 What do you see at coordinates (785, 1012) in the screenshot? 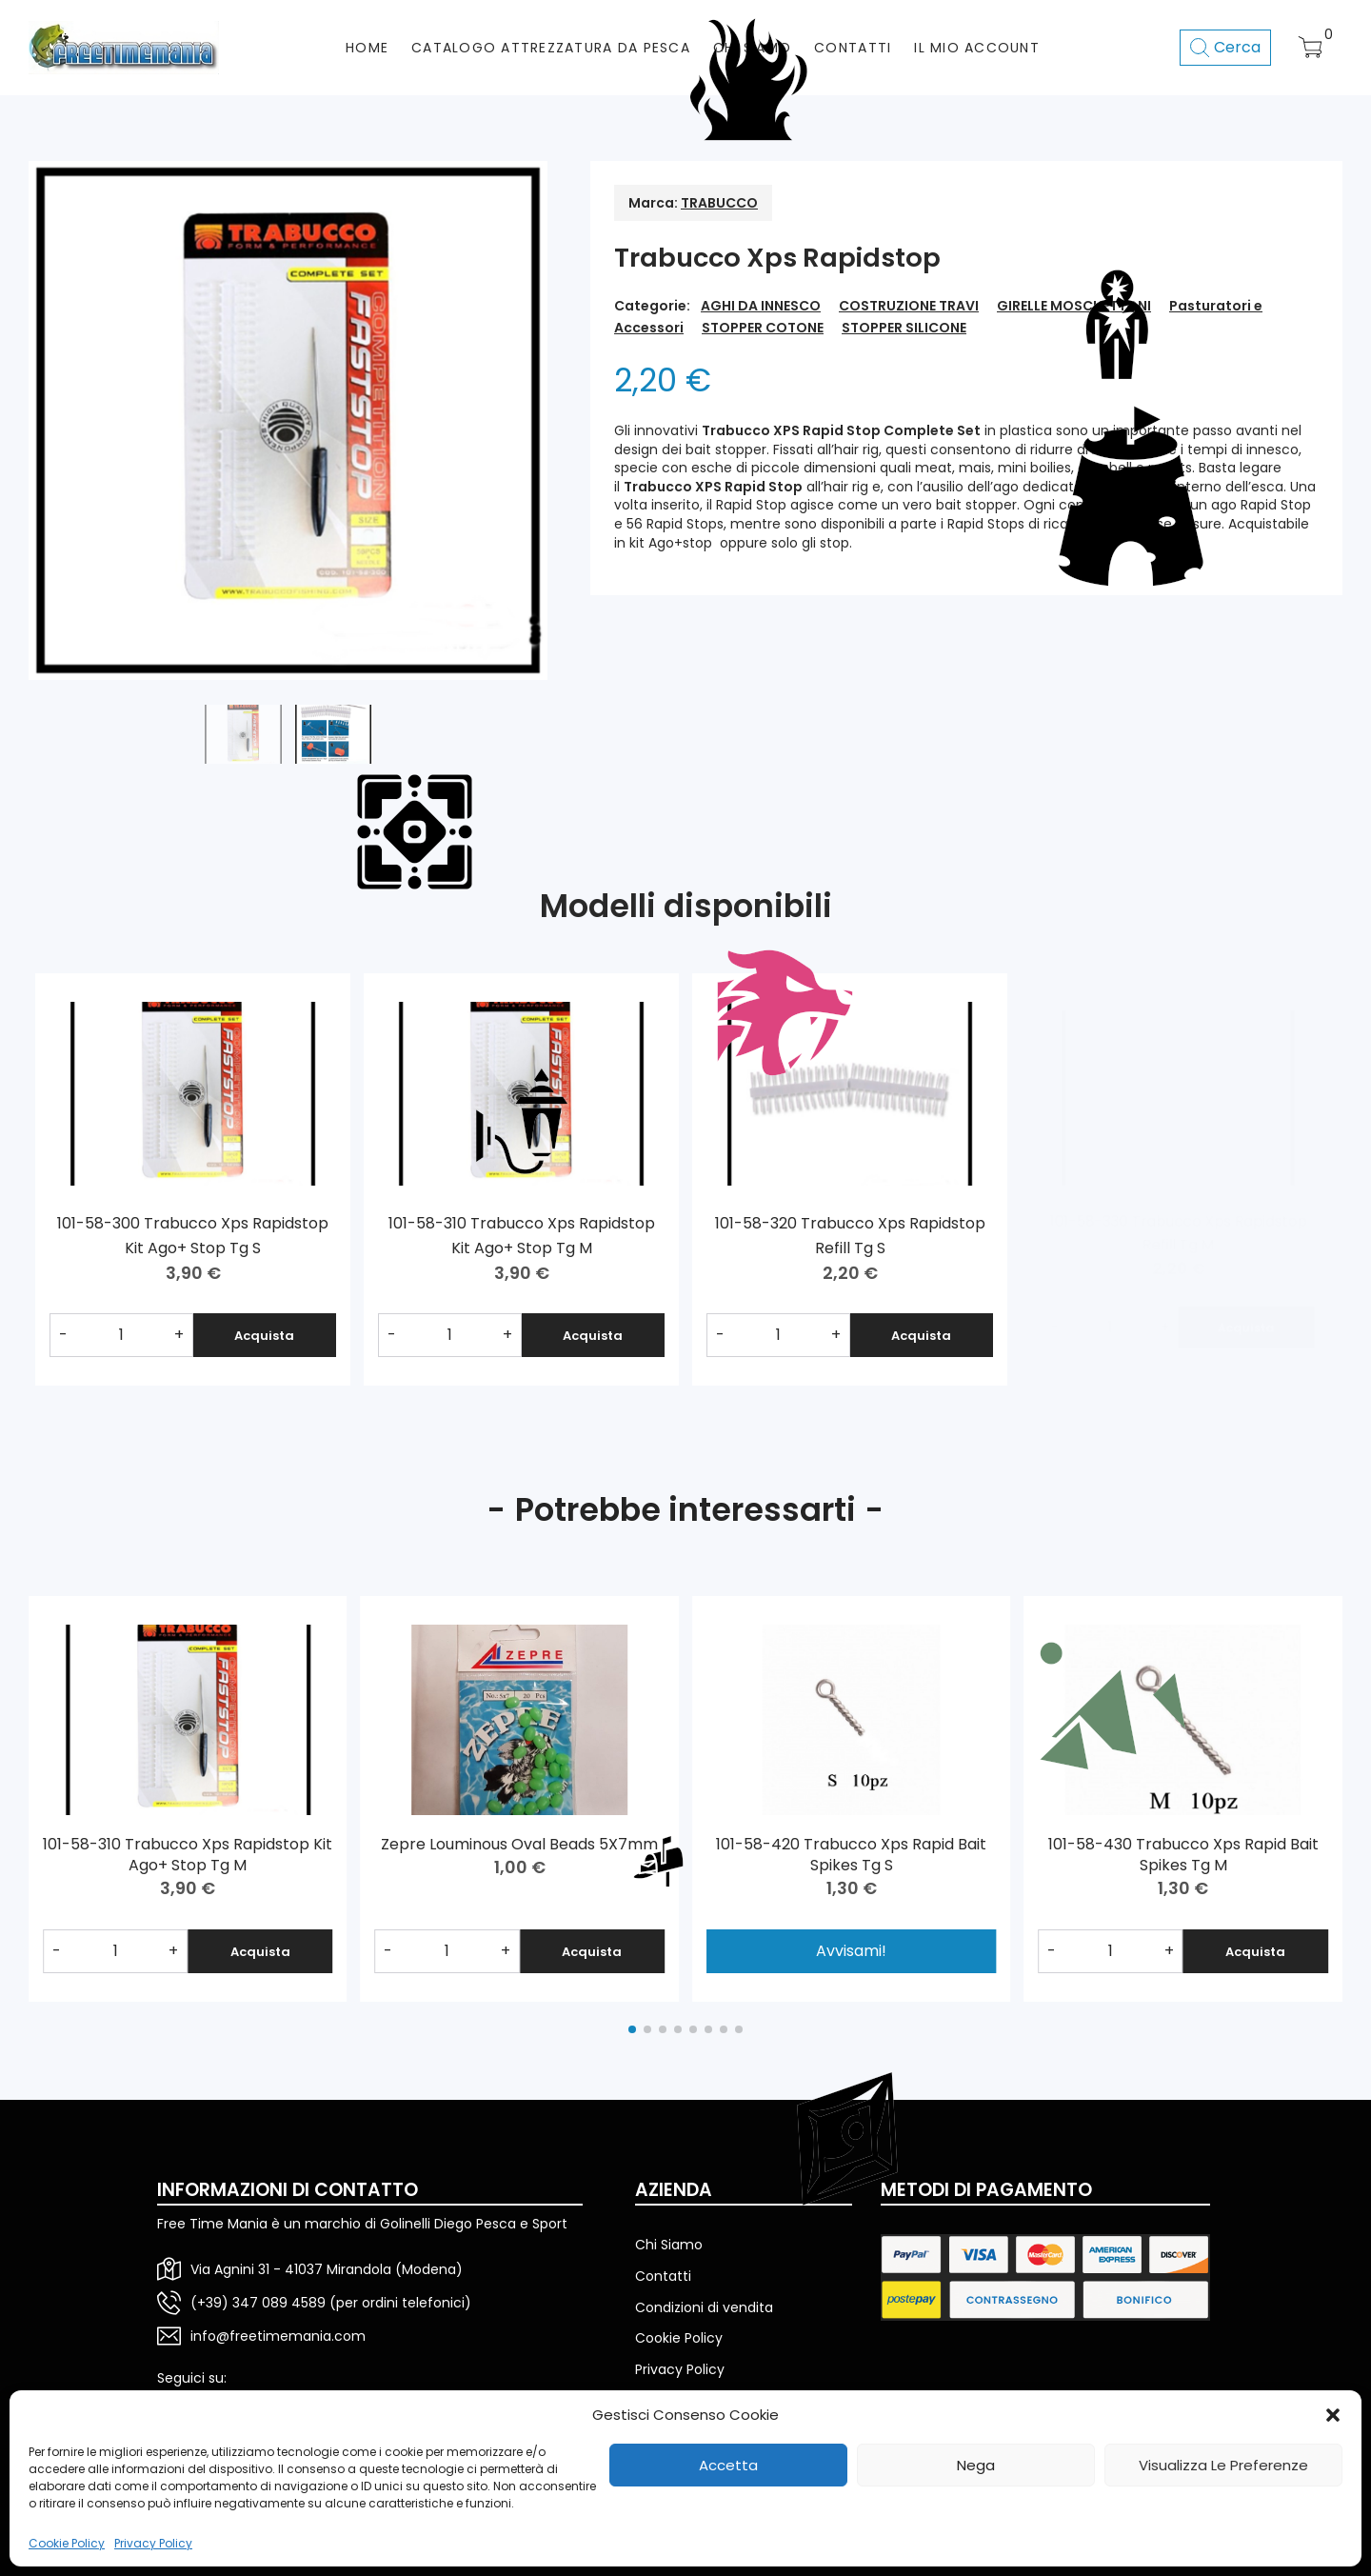
I see `select saber-toothed cat character or avatar` at bounding box center [785, 1012].